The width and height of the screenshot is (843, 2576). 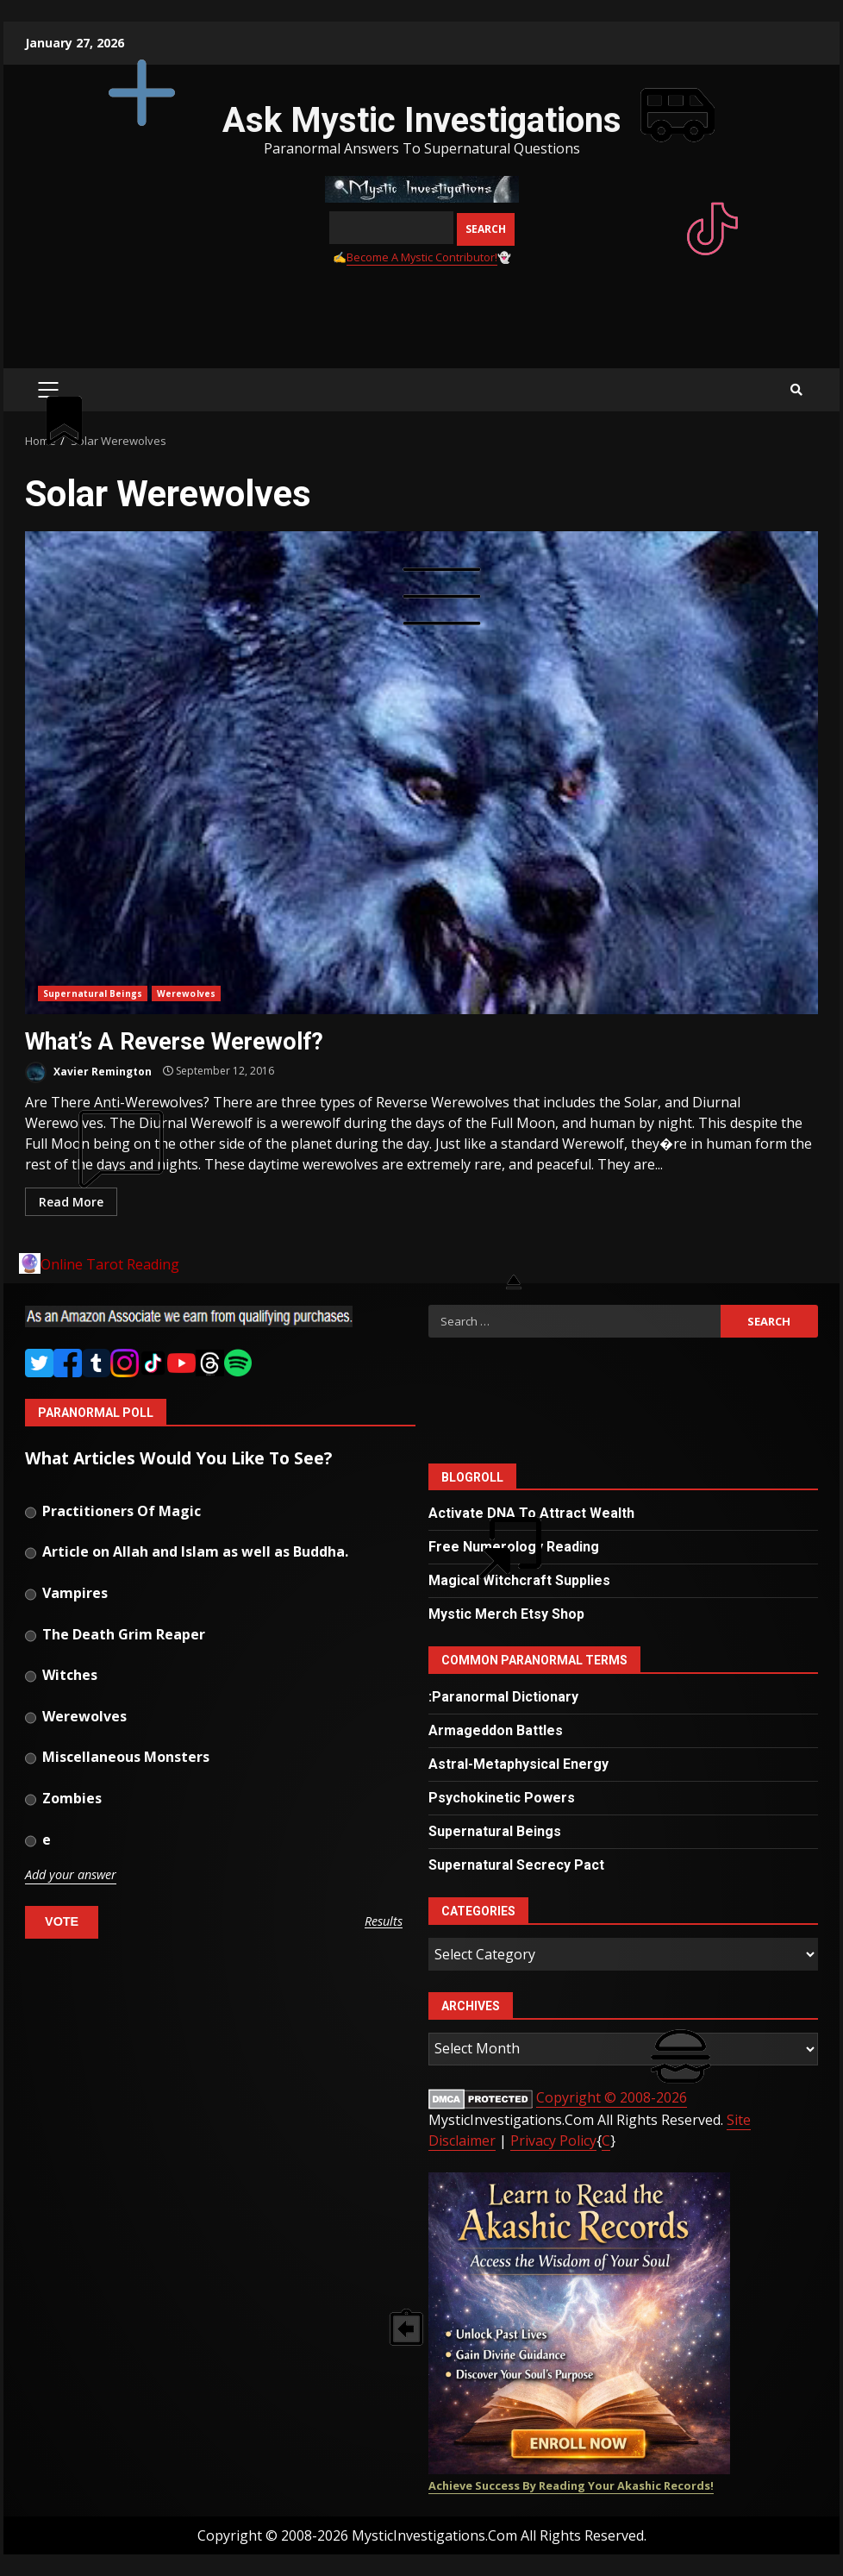 What do you see at coordinates (121, 1142) in the screenshot?
I see `open chat or messaging` at bounding box center [121, 1142].